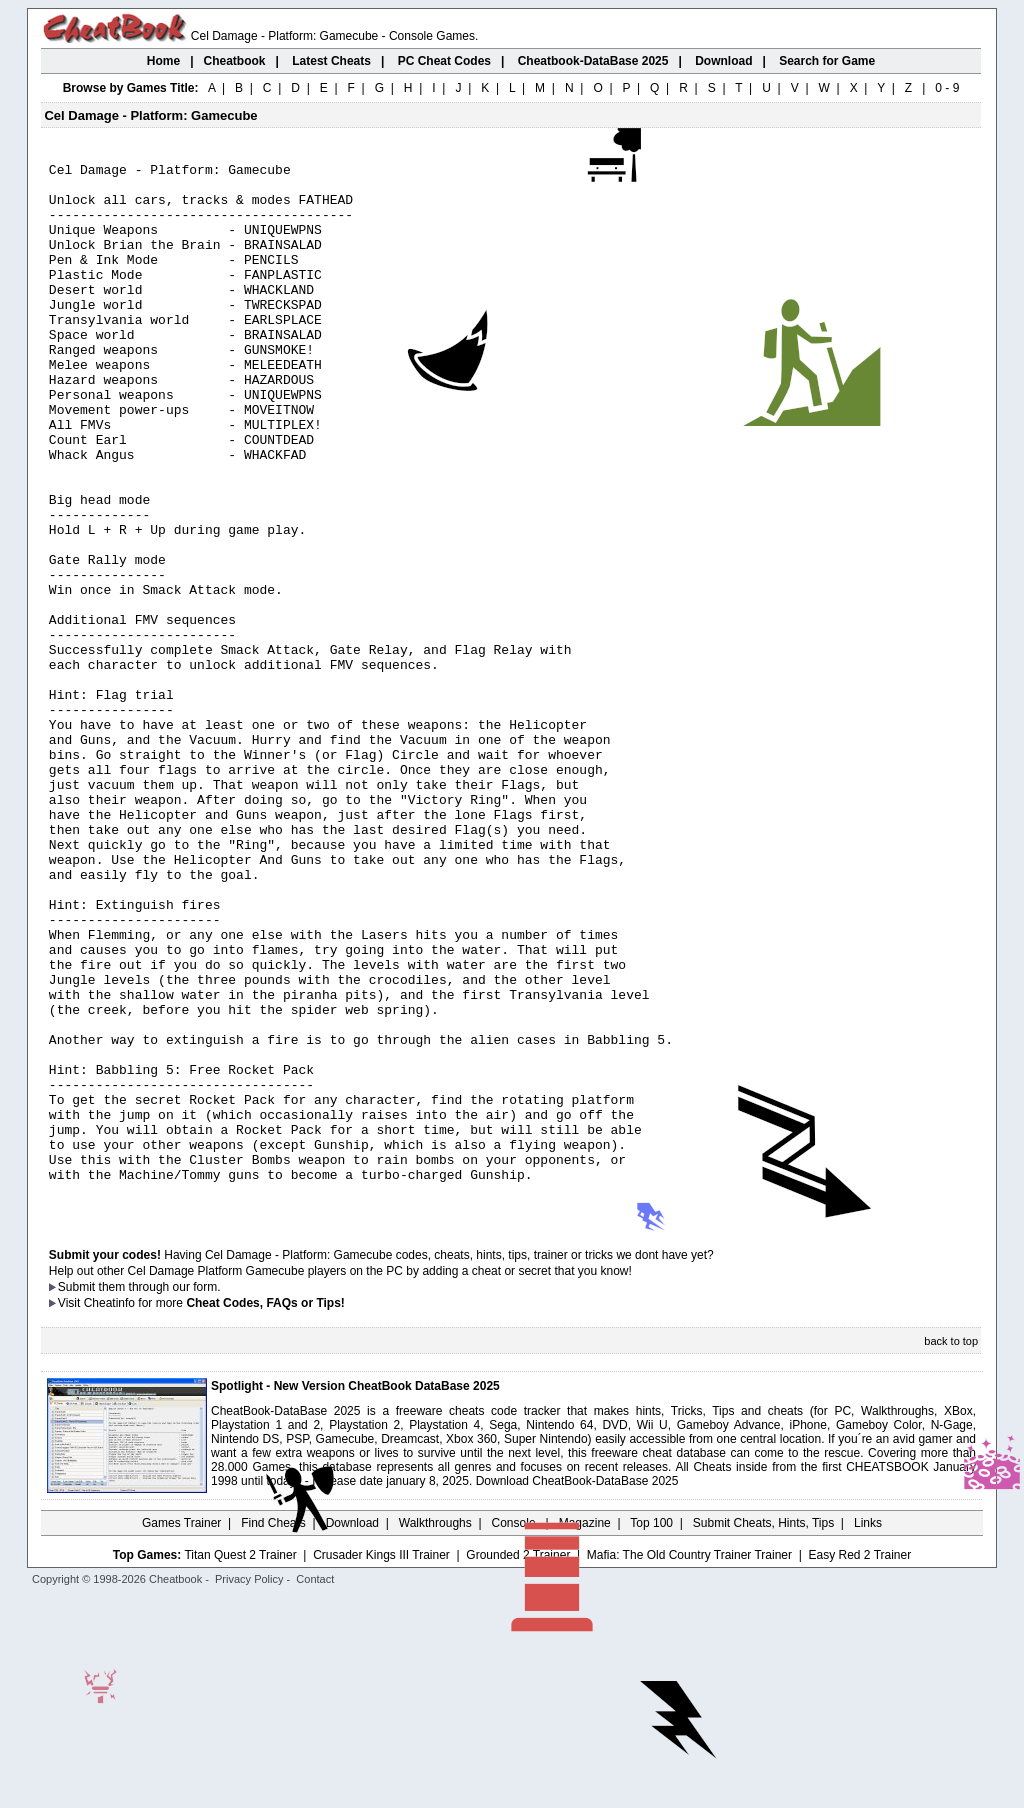 This screenshot has height=1808, width=1024. Describe the element at coordinates (301, 1498) in the screenshot. I see `select warrior or fighter class` at that location.